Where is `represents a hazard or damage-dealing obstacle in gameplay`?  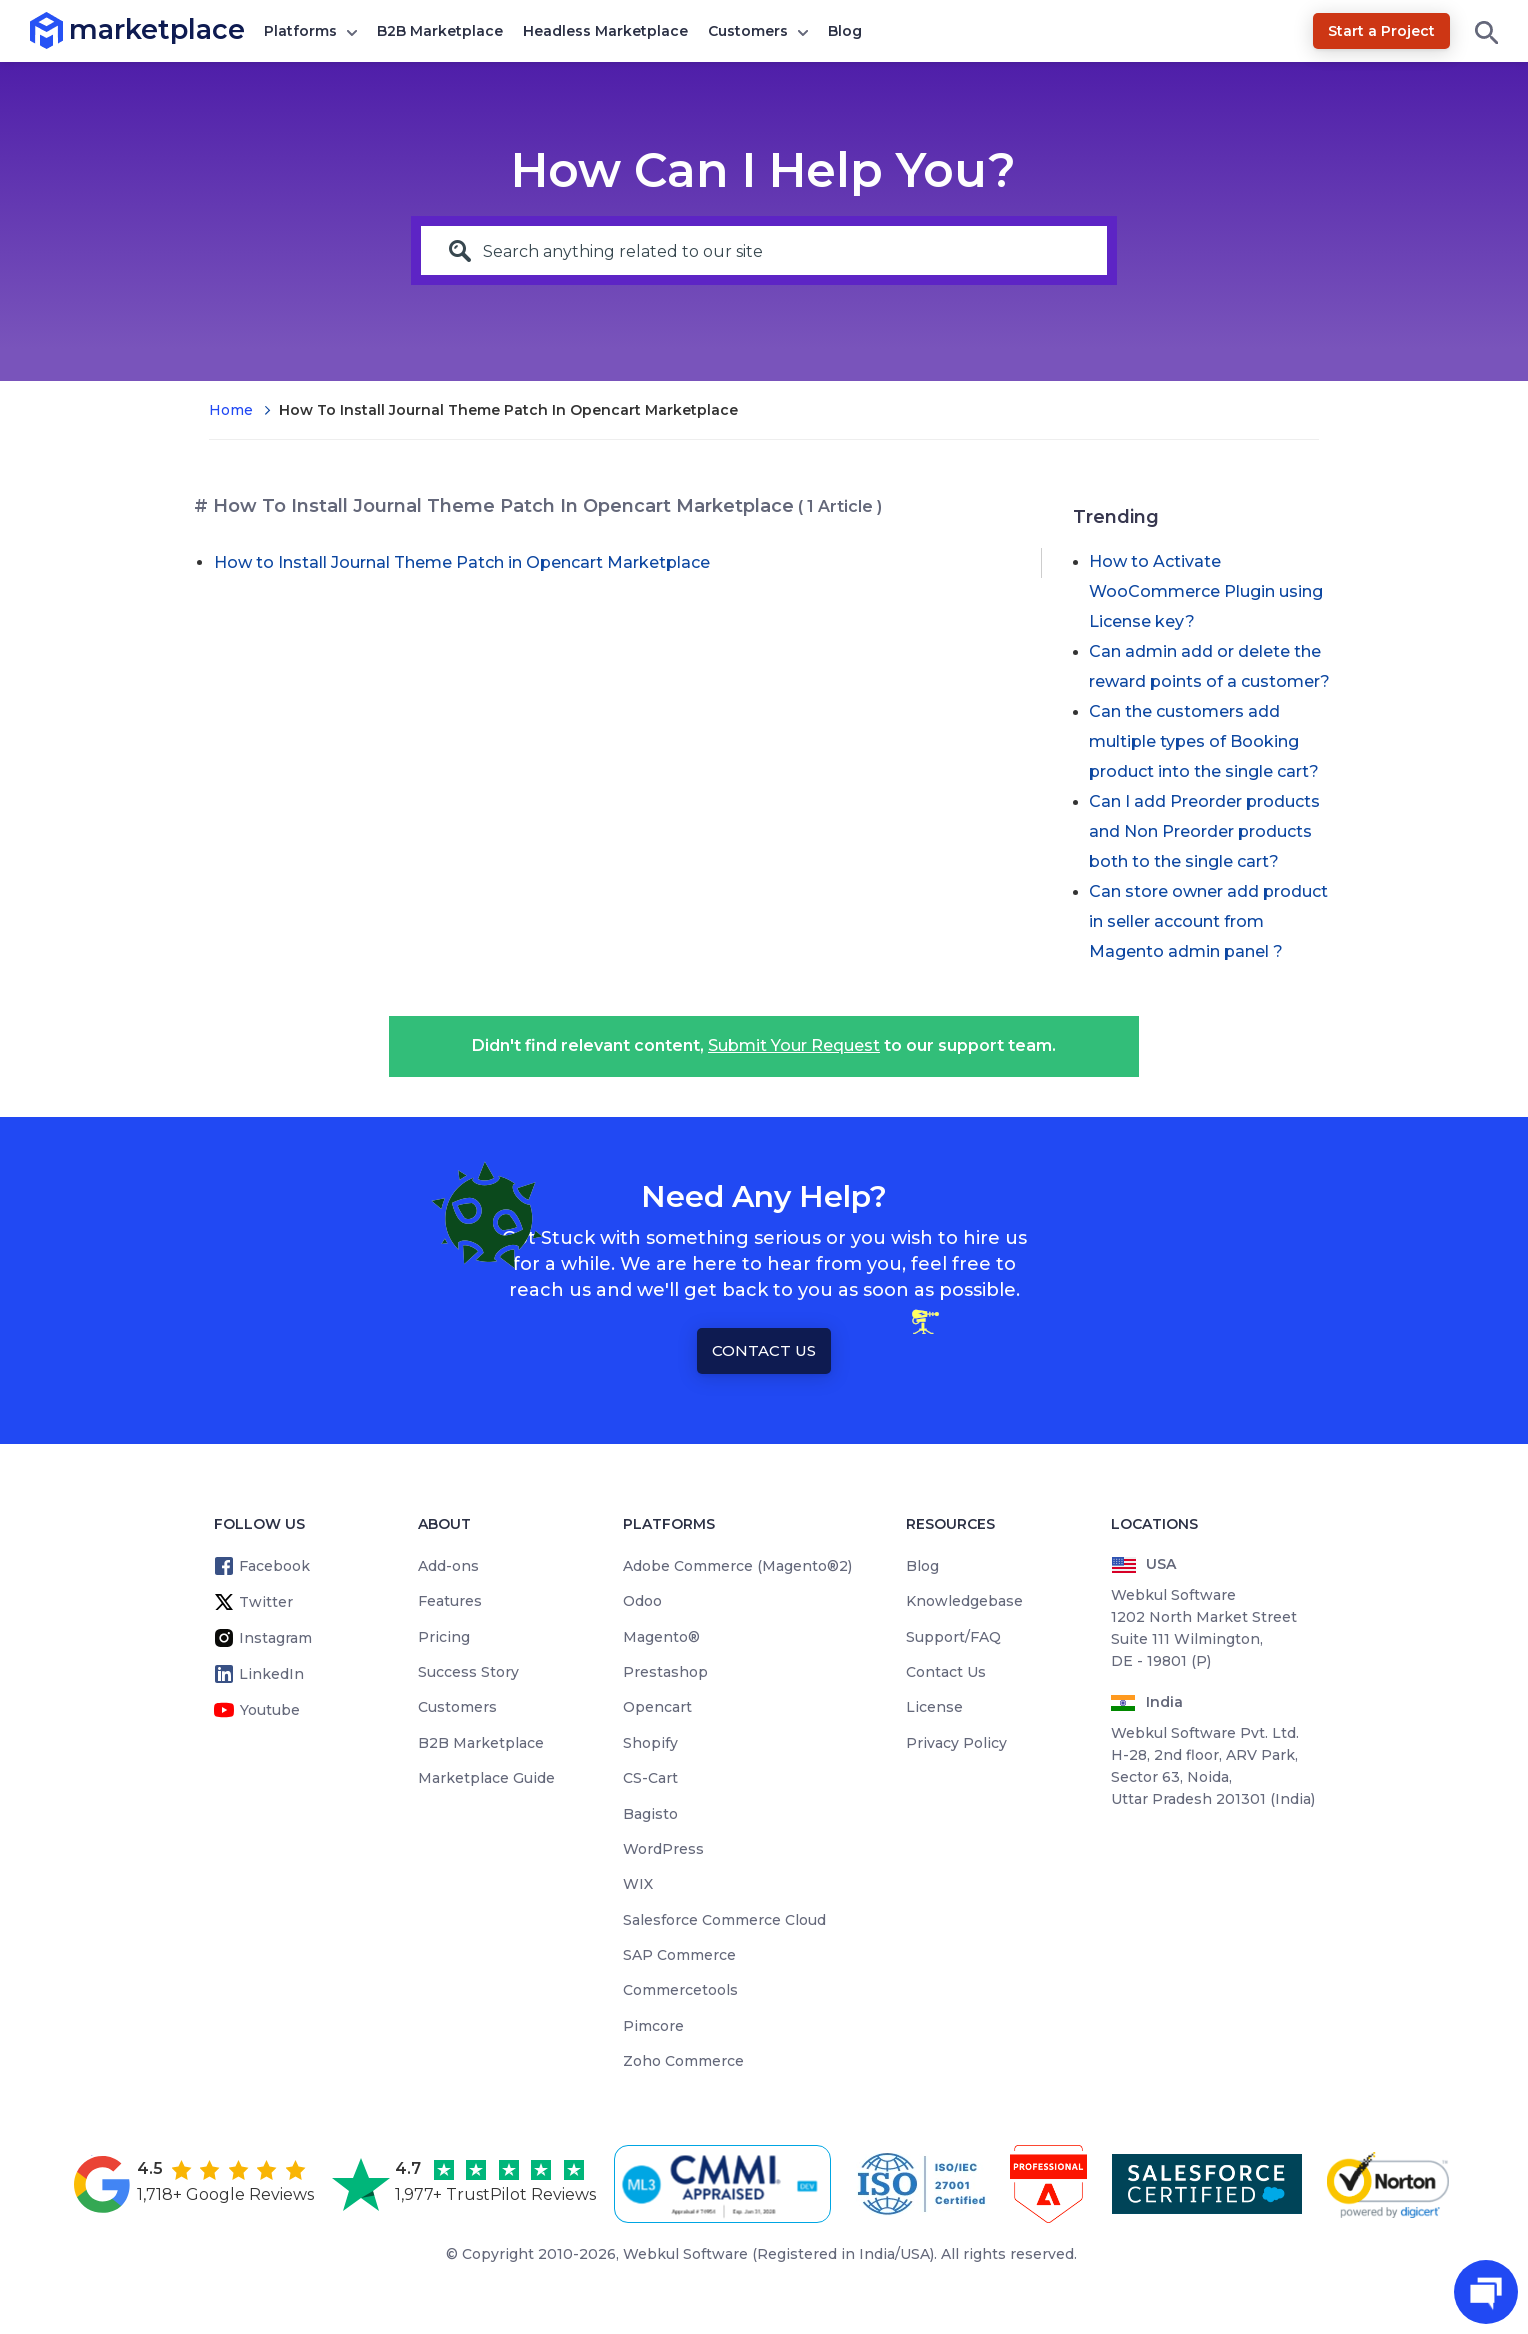 represents a hazard or damage-dealing obstacle in gameplay is located at coordinates (487, 1215).